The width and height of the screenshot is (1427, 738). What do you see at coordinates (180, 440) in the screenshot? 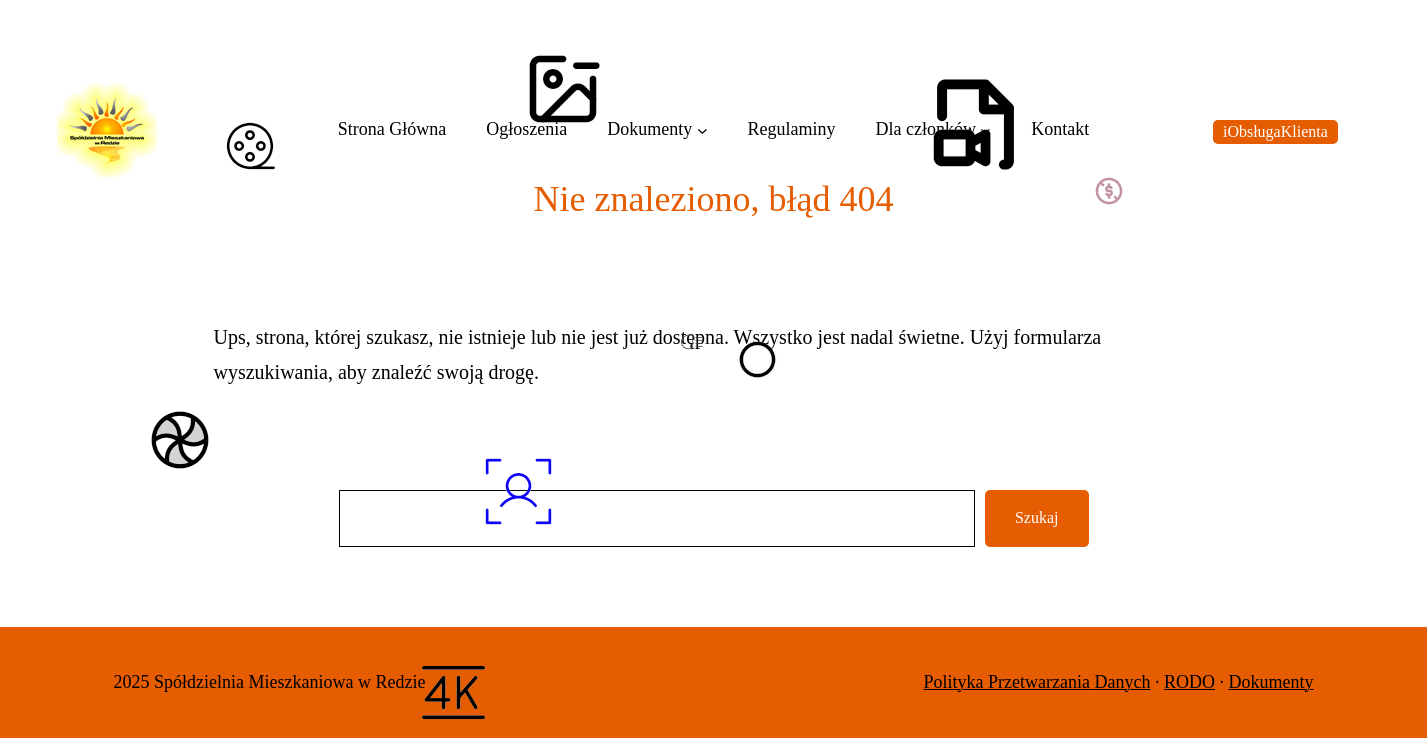
I see `loading content in progress` at bounding box center [180, 440].